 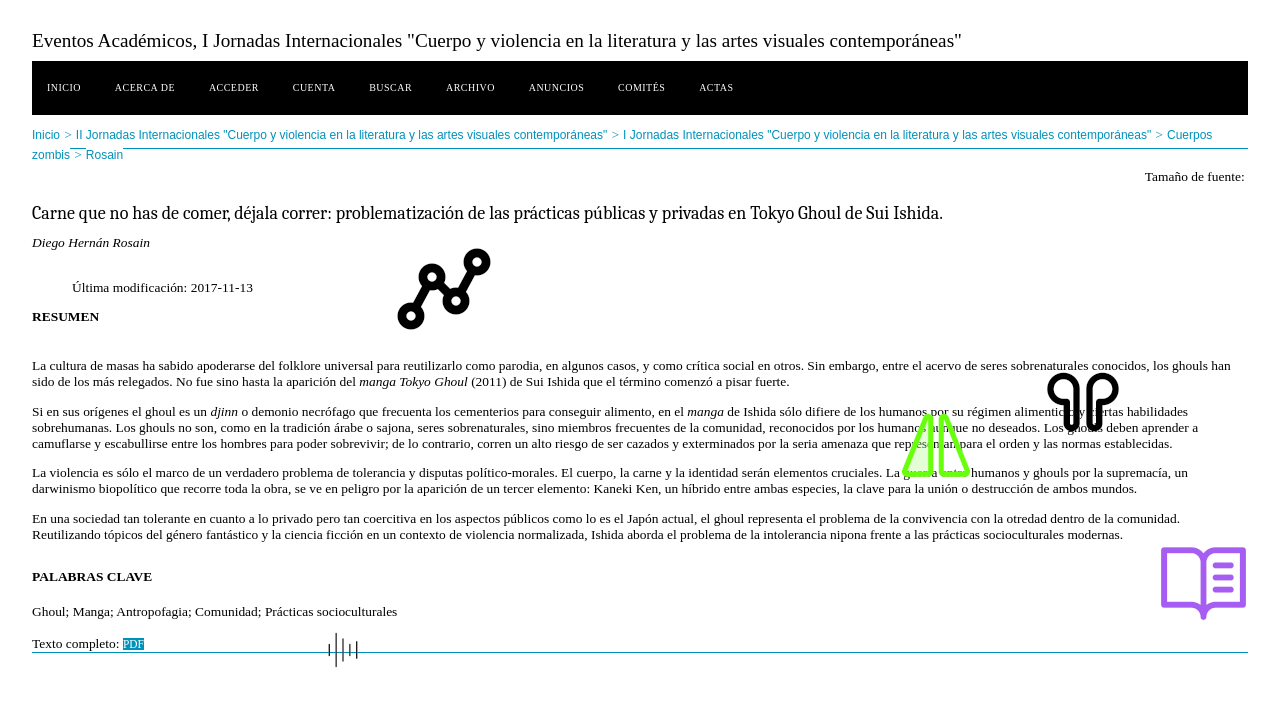 I want to click on open reading mode or e-reader, so click(x=1203, y=577).